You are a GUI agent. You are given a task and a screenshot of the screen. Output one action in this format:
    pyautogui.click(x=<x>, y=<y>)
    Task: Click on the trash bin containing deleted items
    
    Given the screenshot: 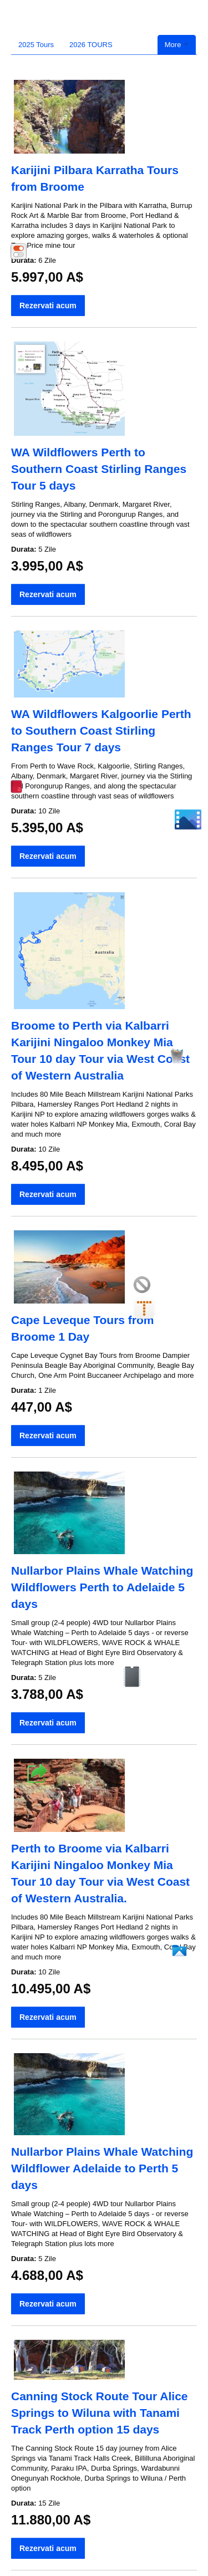 What is the action you would take?
    pyautogui.click(x=177, y=1056)
    